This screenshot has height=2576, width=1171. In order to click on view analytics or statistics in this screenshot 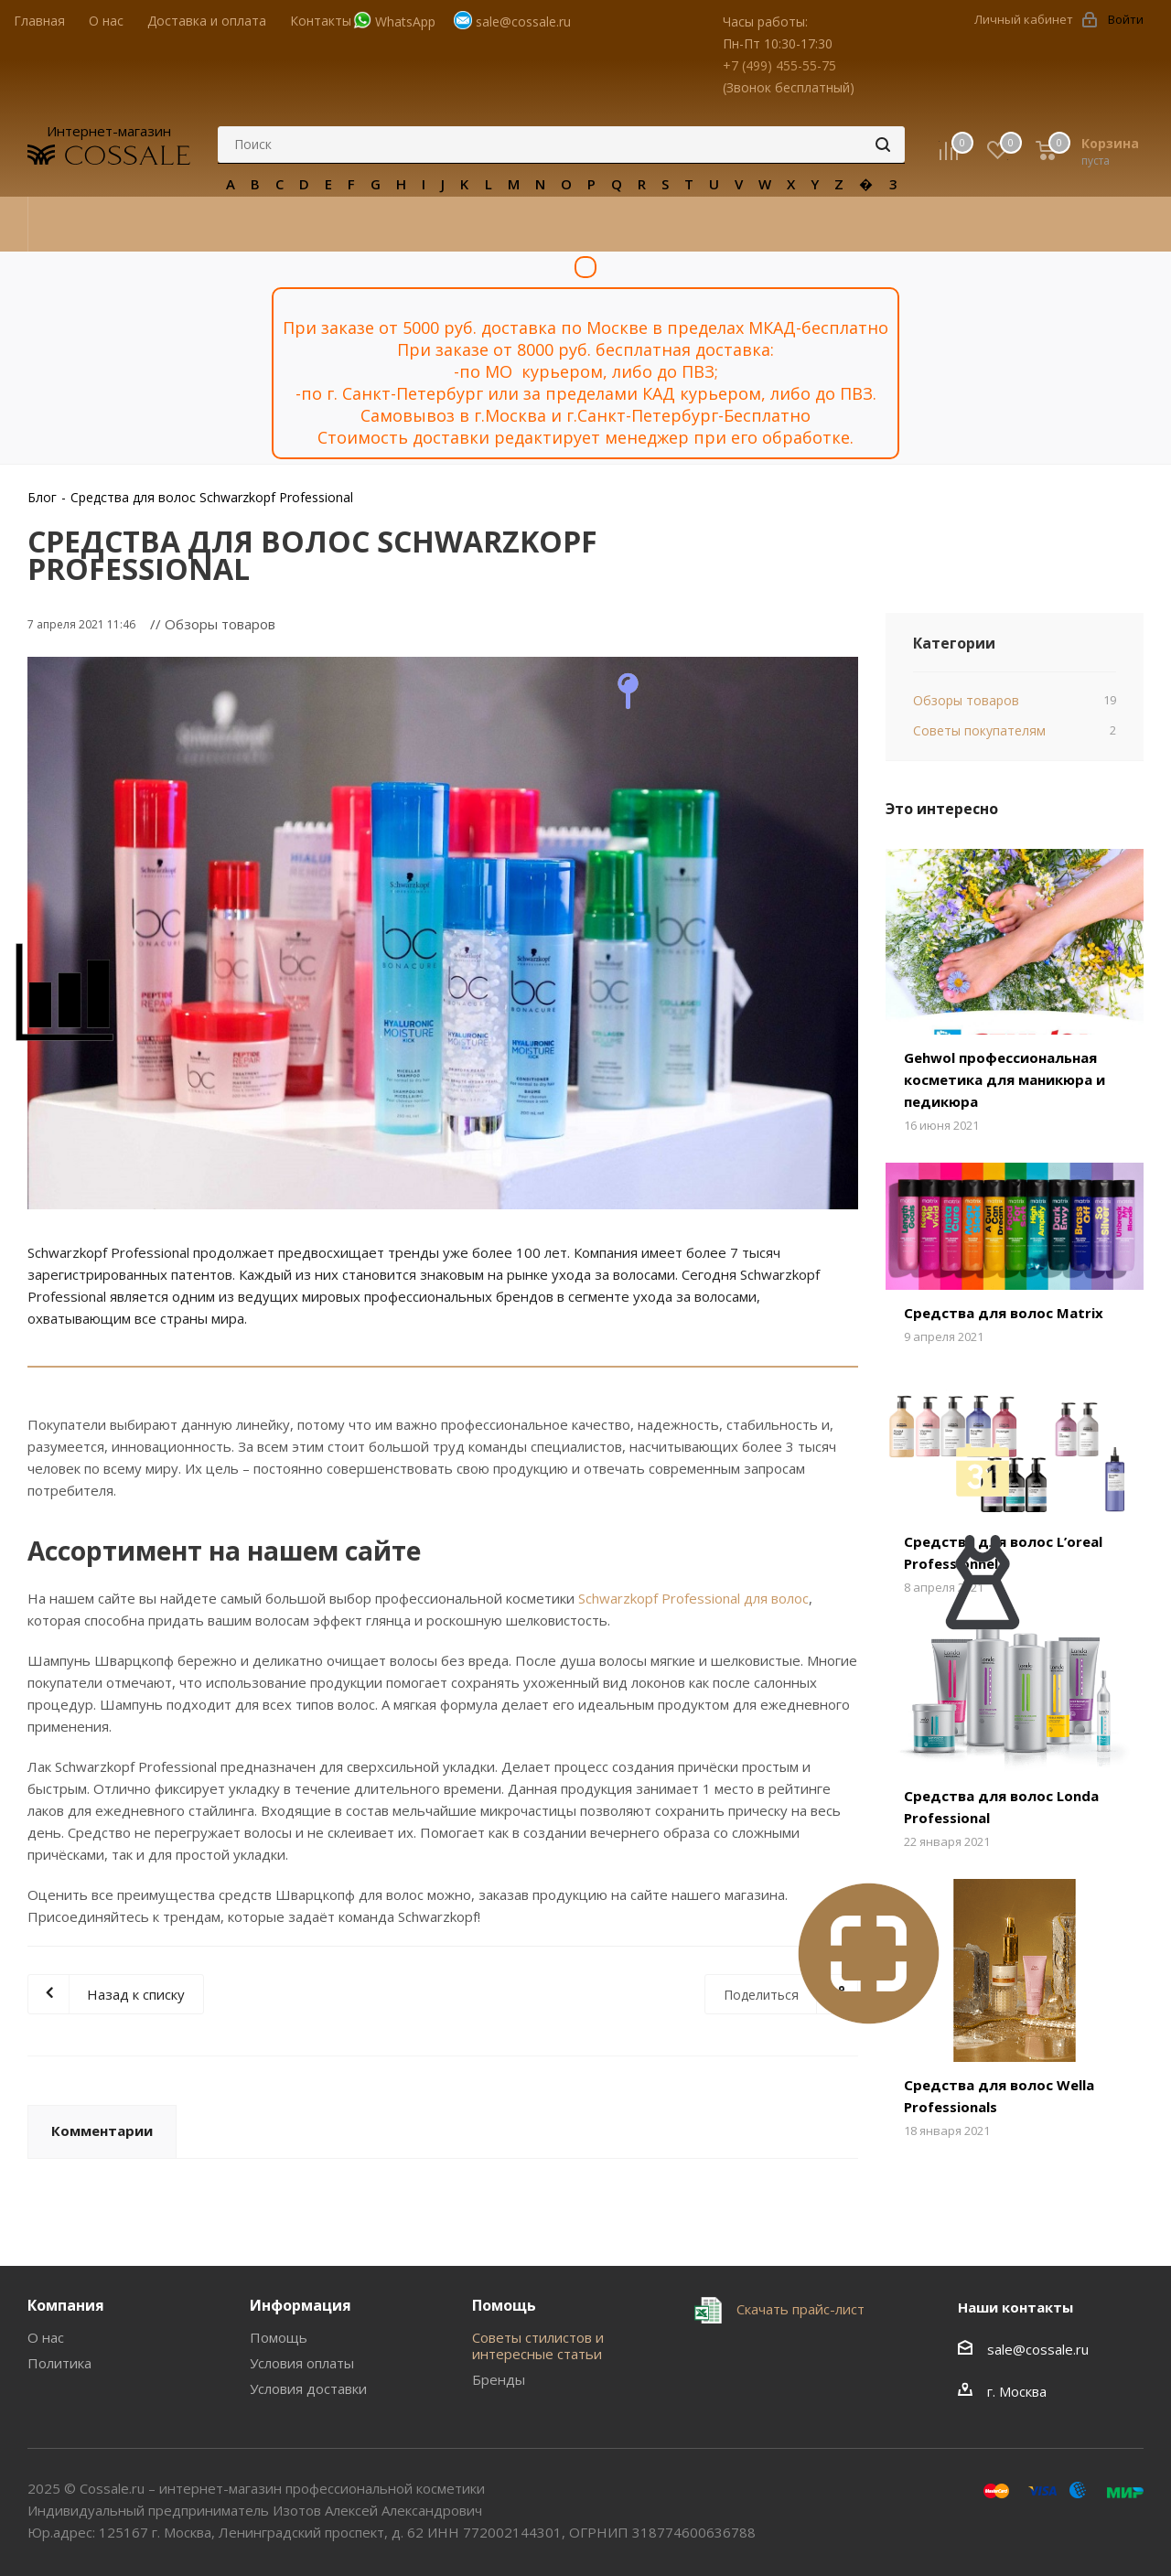, I will do `click(64, 992)`.